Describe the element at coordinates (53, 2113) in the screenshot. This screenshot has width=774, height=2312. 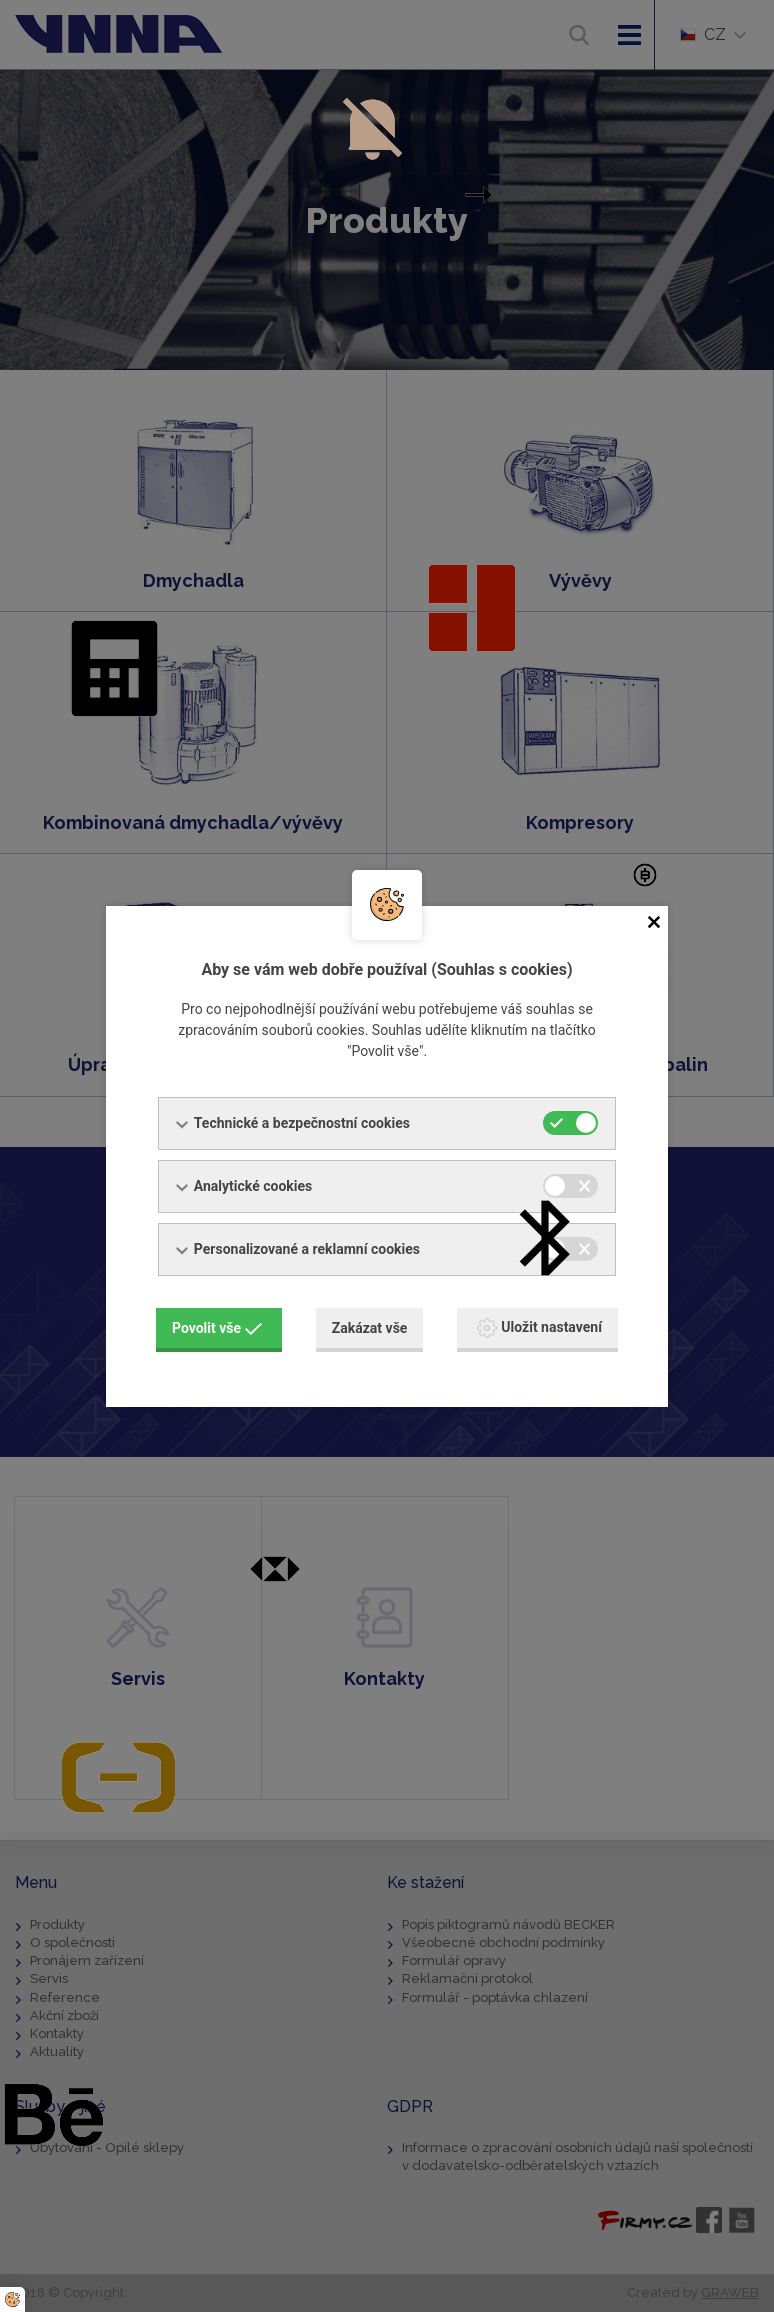
I see `visit behance profile or portfolio` at that location.